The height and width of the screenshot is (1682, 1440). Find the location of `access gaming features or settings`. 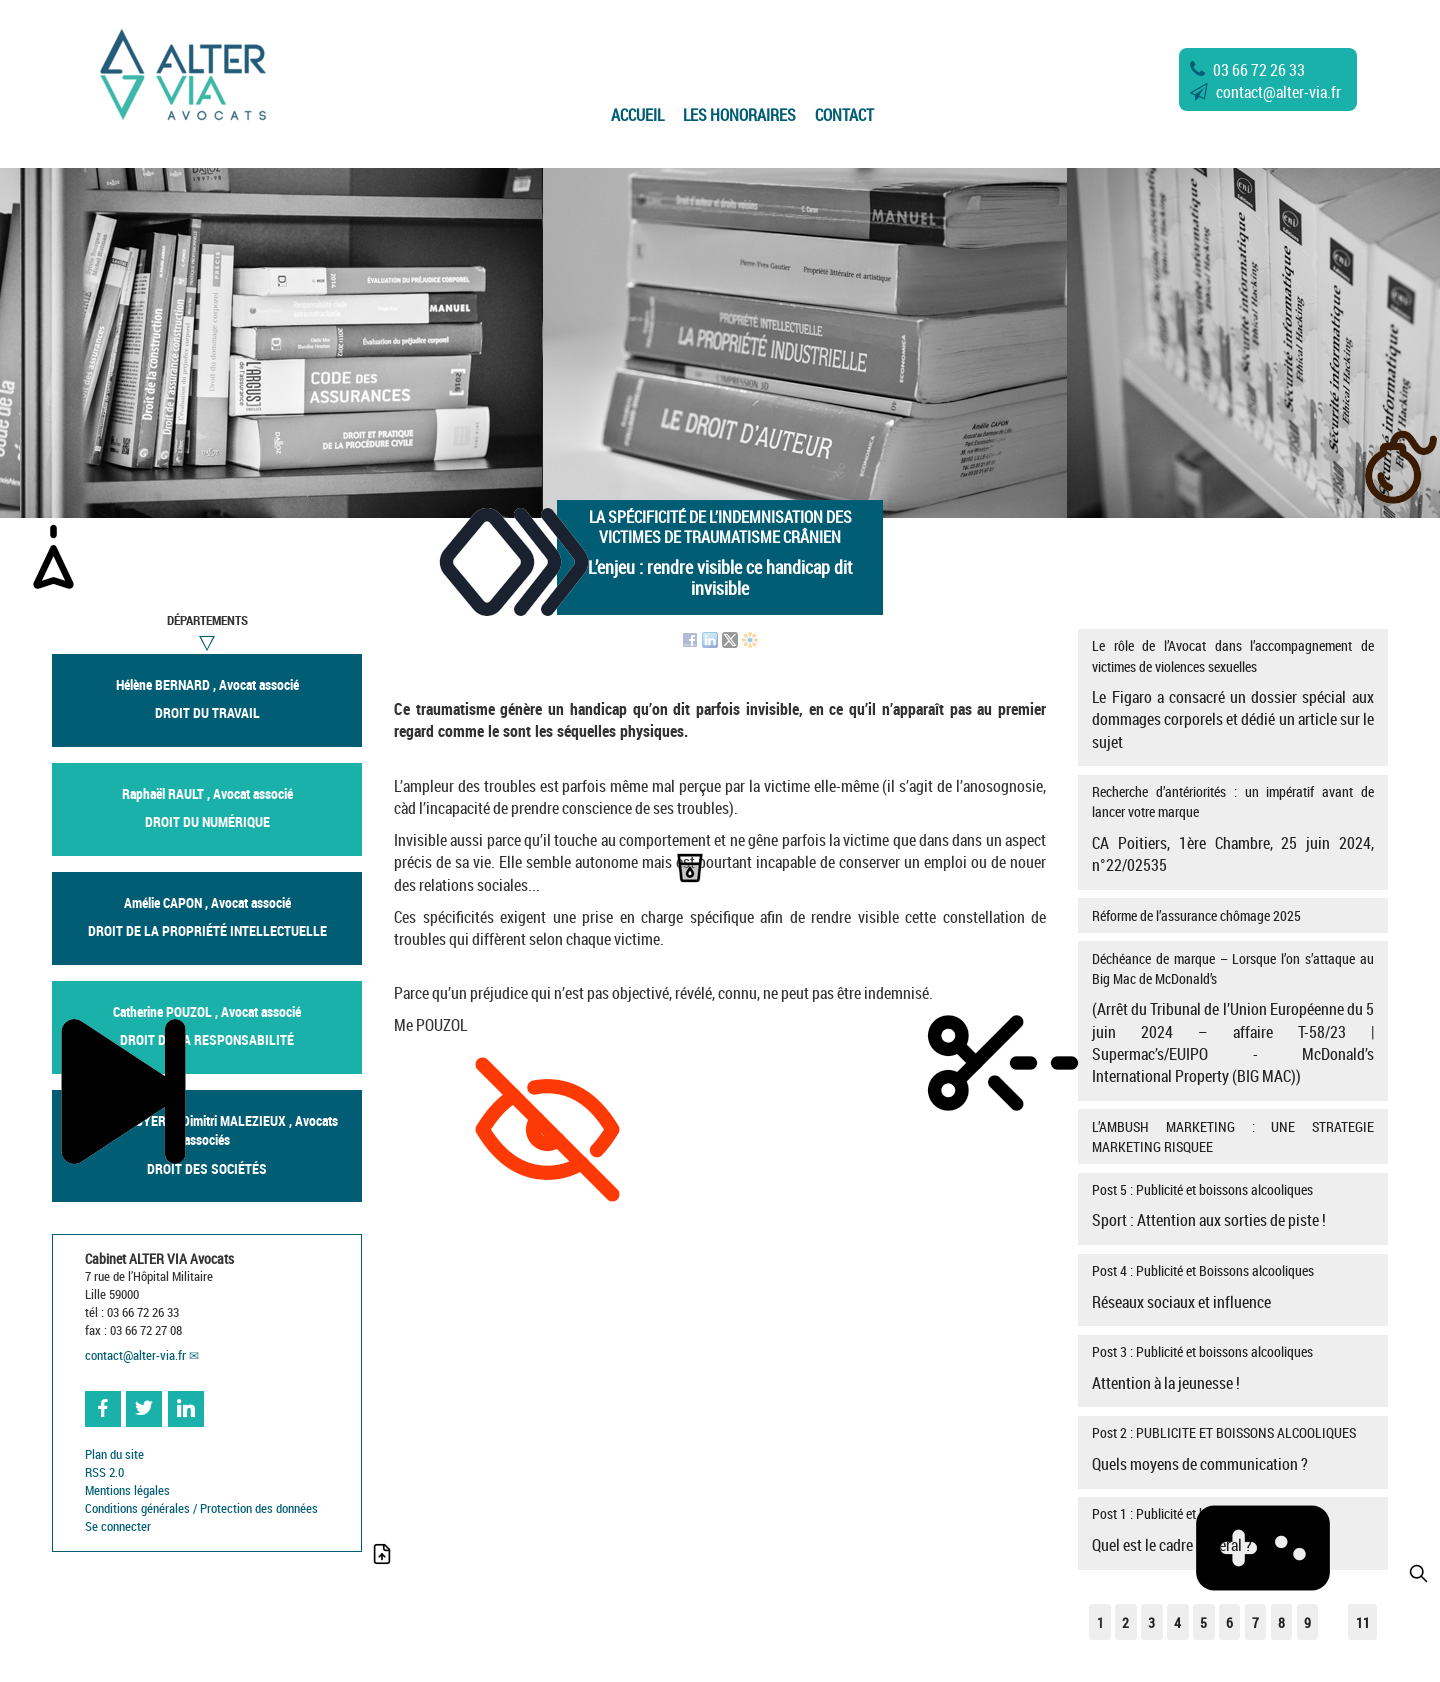

access gaming features or settings is located at coordinates (1263, 1548).